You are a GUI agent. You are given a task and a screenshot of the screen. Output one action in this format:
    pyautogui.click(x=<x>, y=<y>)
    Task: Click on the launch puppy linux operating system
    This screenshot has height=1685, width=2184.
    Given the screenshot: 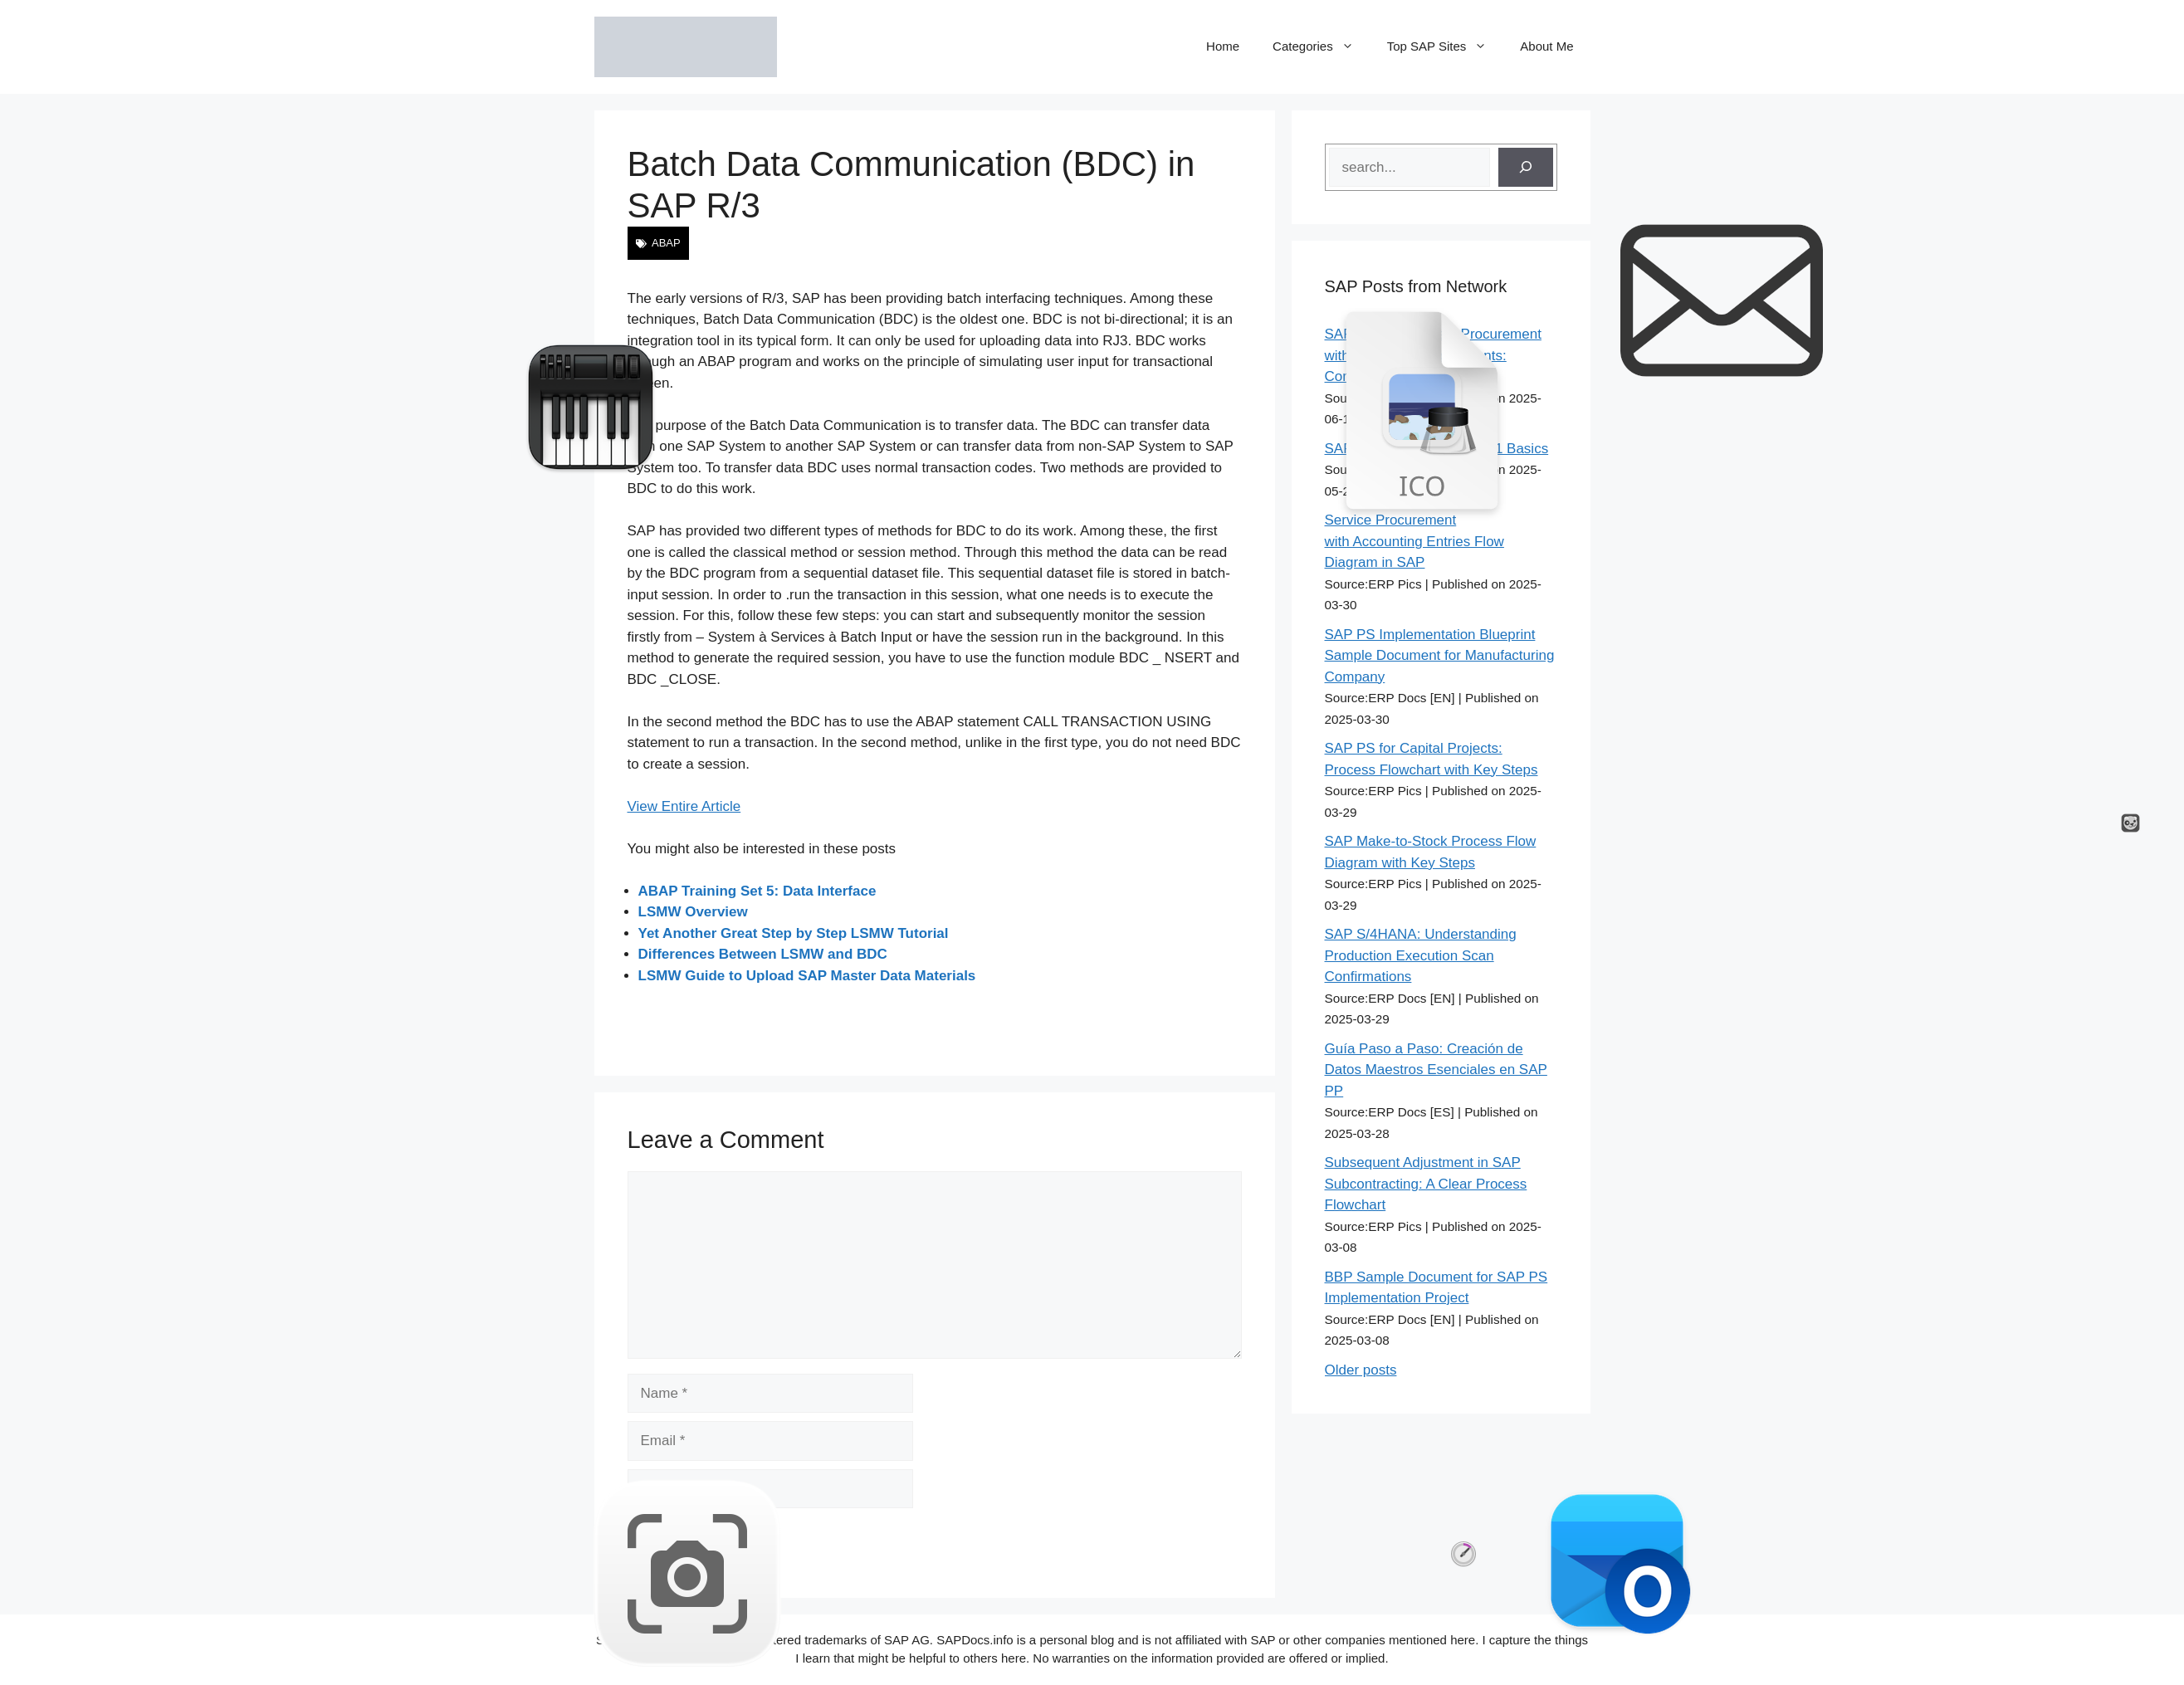 What is the action you would take?
    pyautogui.click(x=2130, y=823)
    